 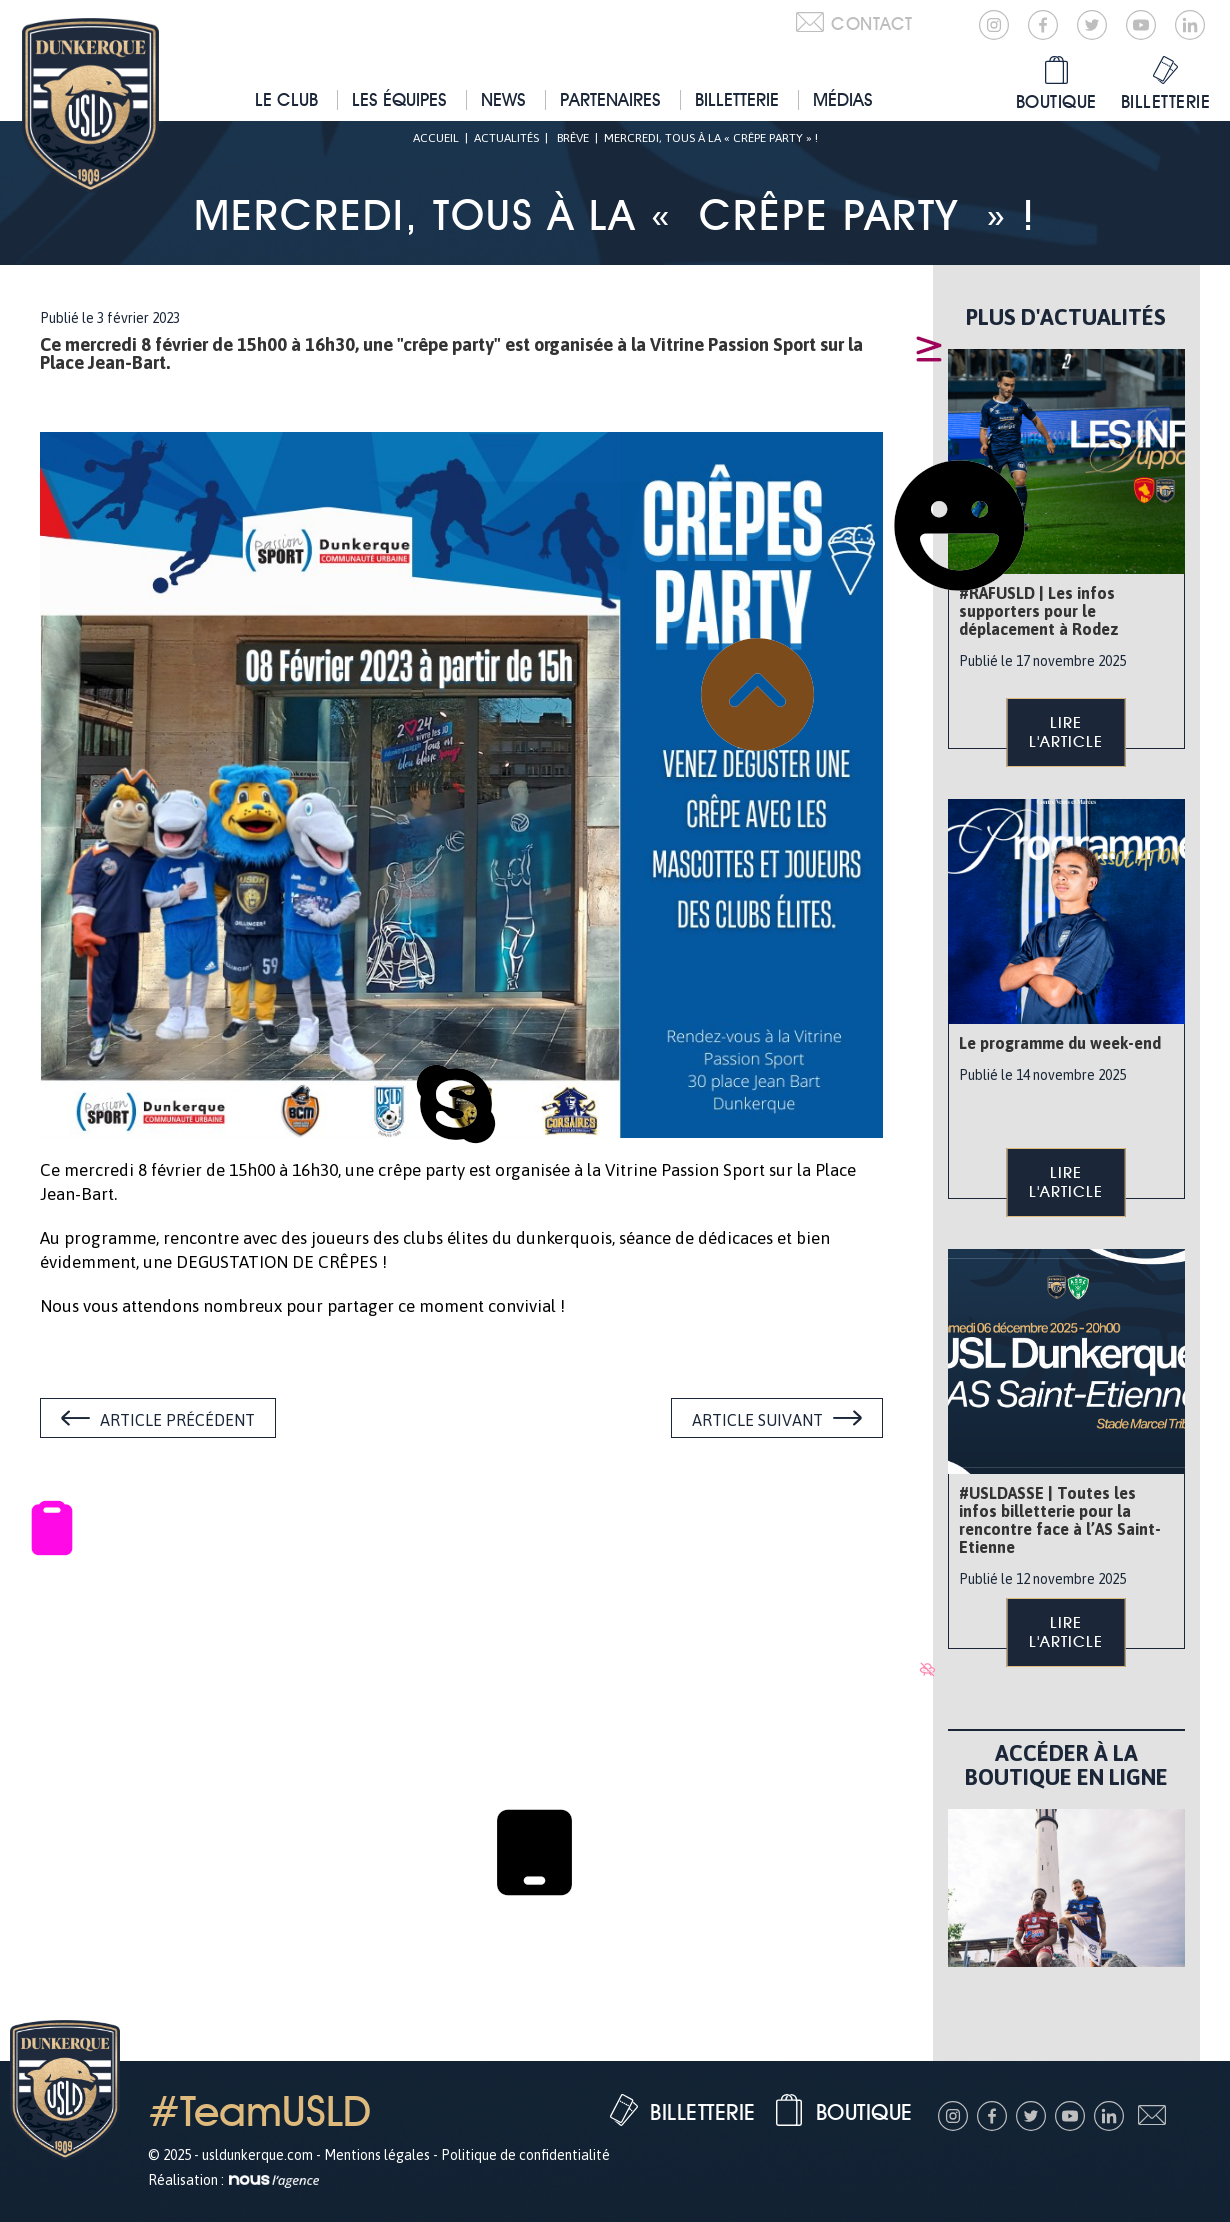 What do you see at coordinates (456, 1104) in the screenshot?
I see `open Skype app` at bounding box center [456, 1104].